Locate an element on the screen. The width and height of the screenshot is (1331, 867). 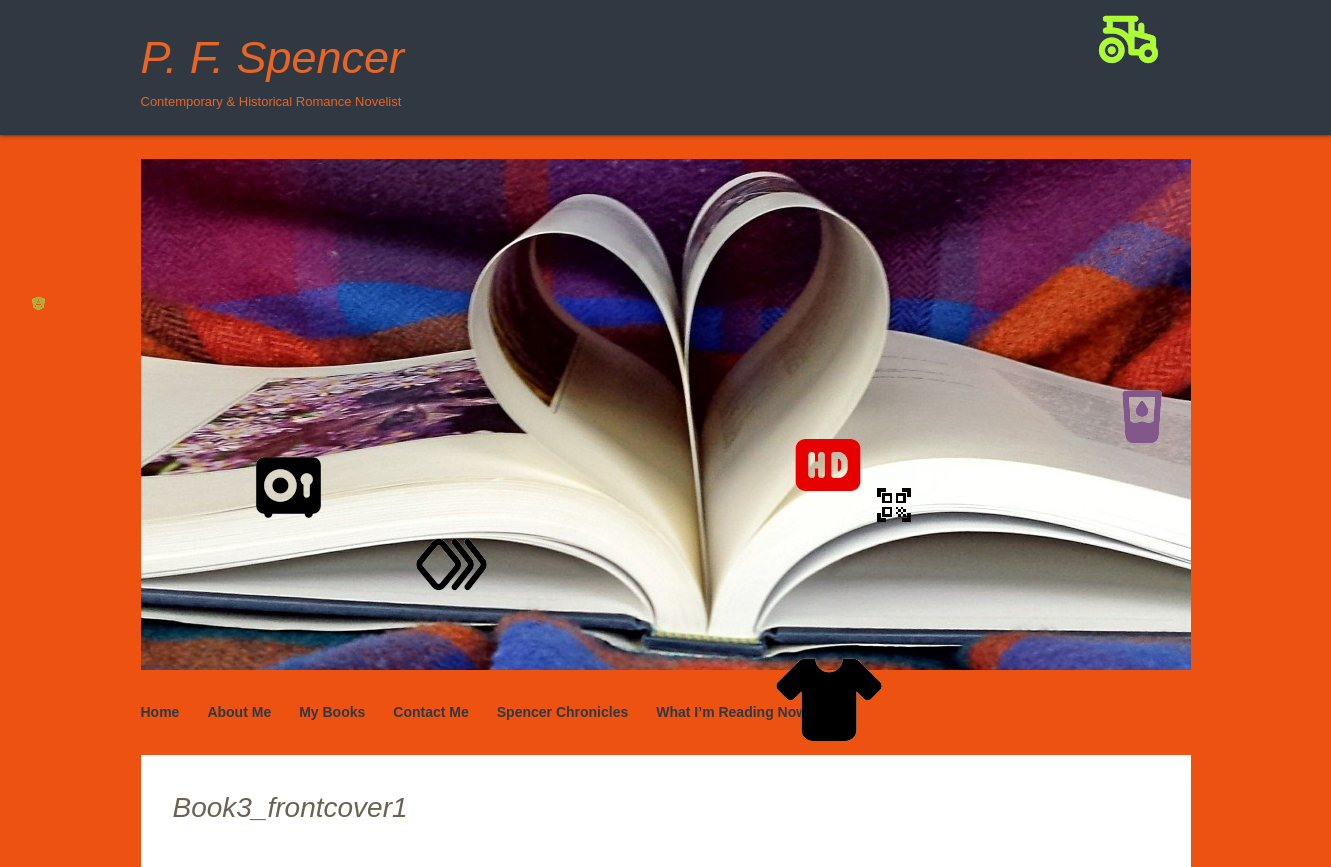
access secure storage or vault is located at coordinates (288, 485).